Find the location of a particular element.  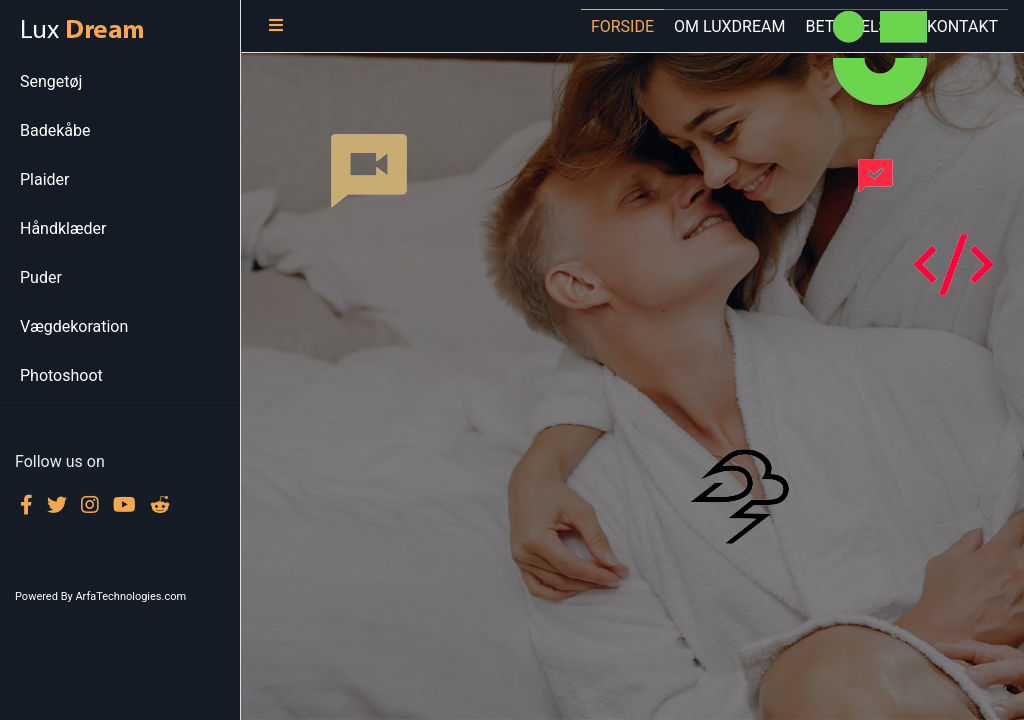

apache storm logo is located at coordinates (739, 496).